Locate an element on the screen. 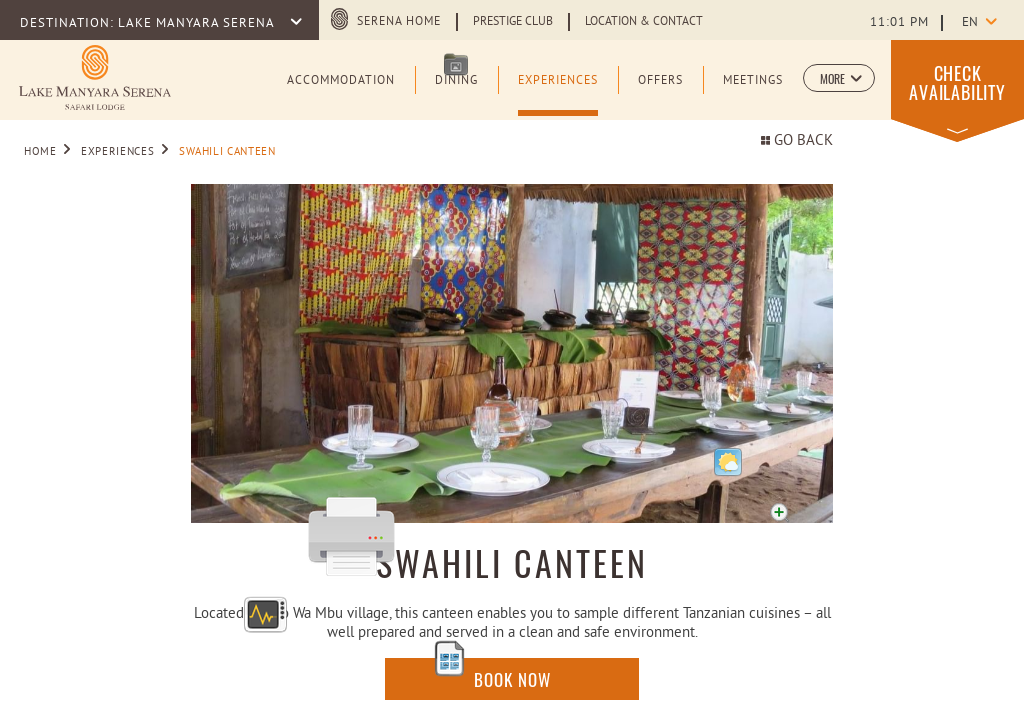 This screenshot has height=720, width=1024. open your pictures folder is located at coordinates (456, 64).